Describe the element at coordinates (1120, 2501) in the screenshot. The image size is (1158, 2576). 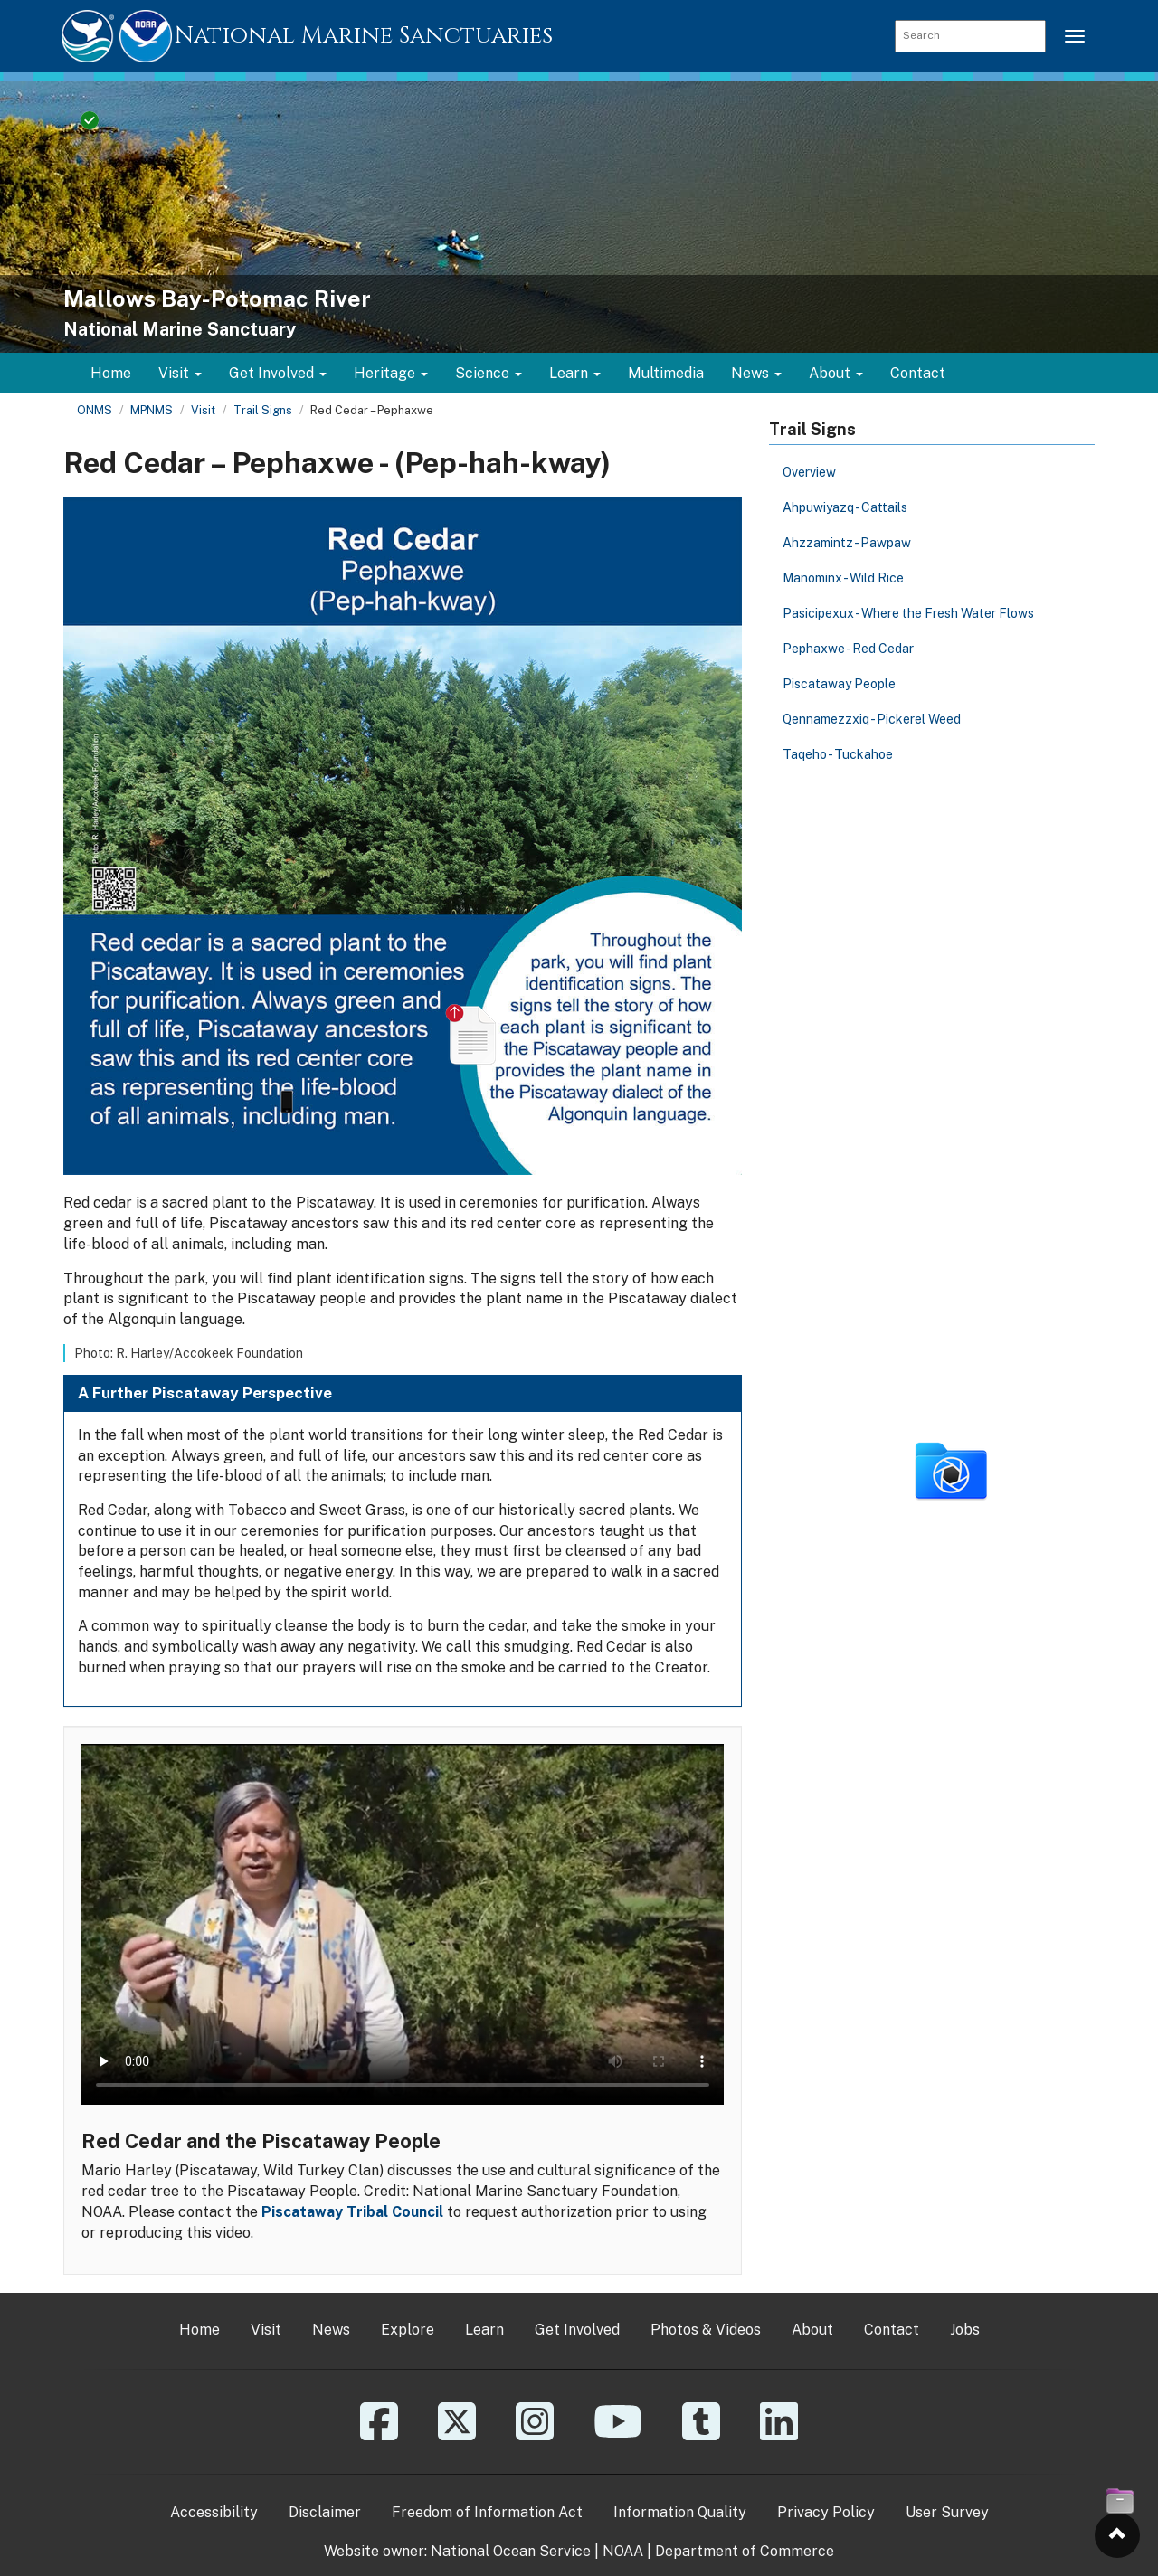
I see `open the file manager application` at that location.